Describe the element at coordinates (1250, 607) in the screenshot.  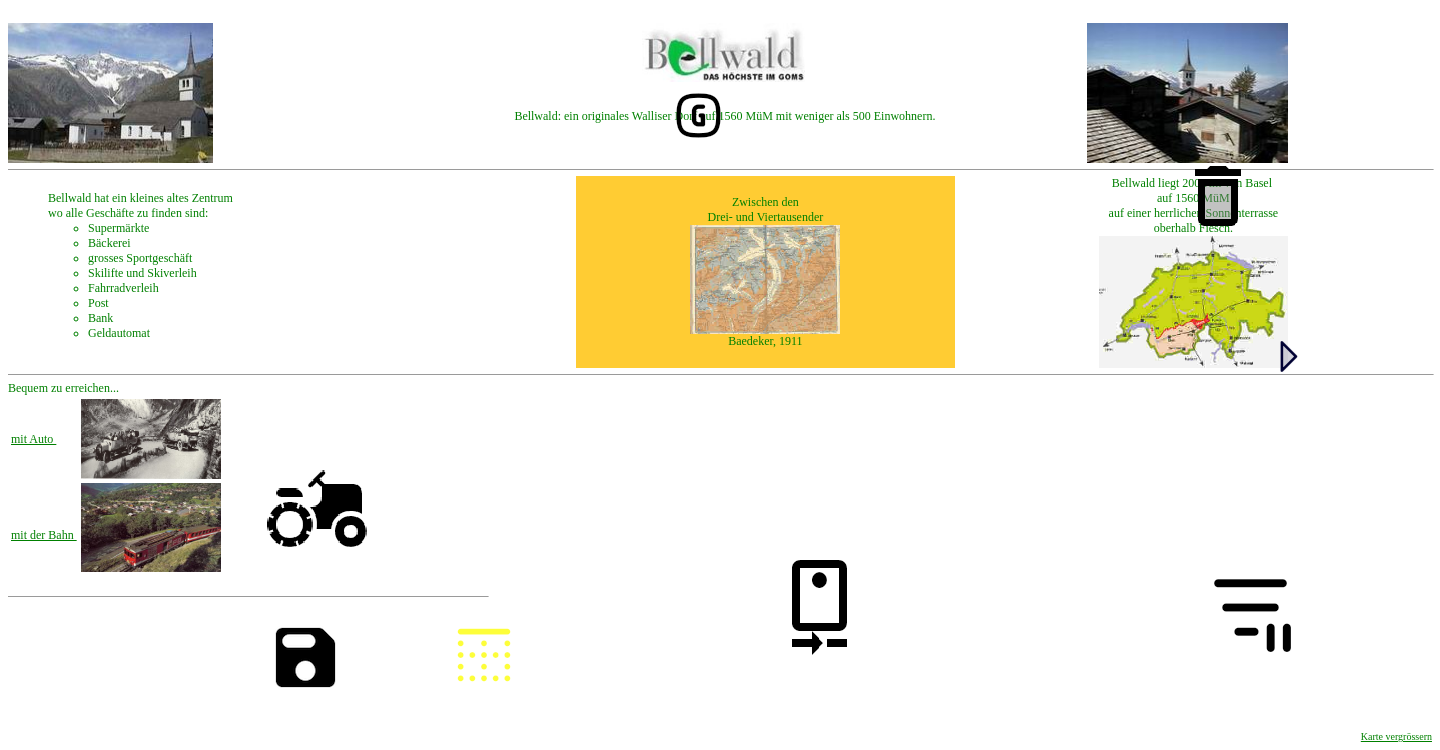
I see `pause active filter operation` at that location.